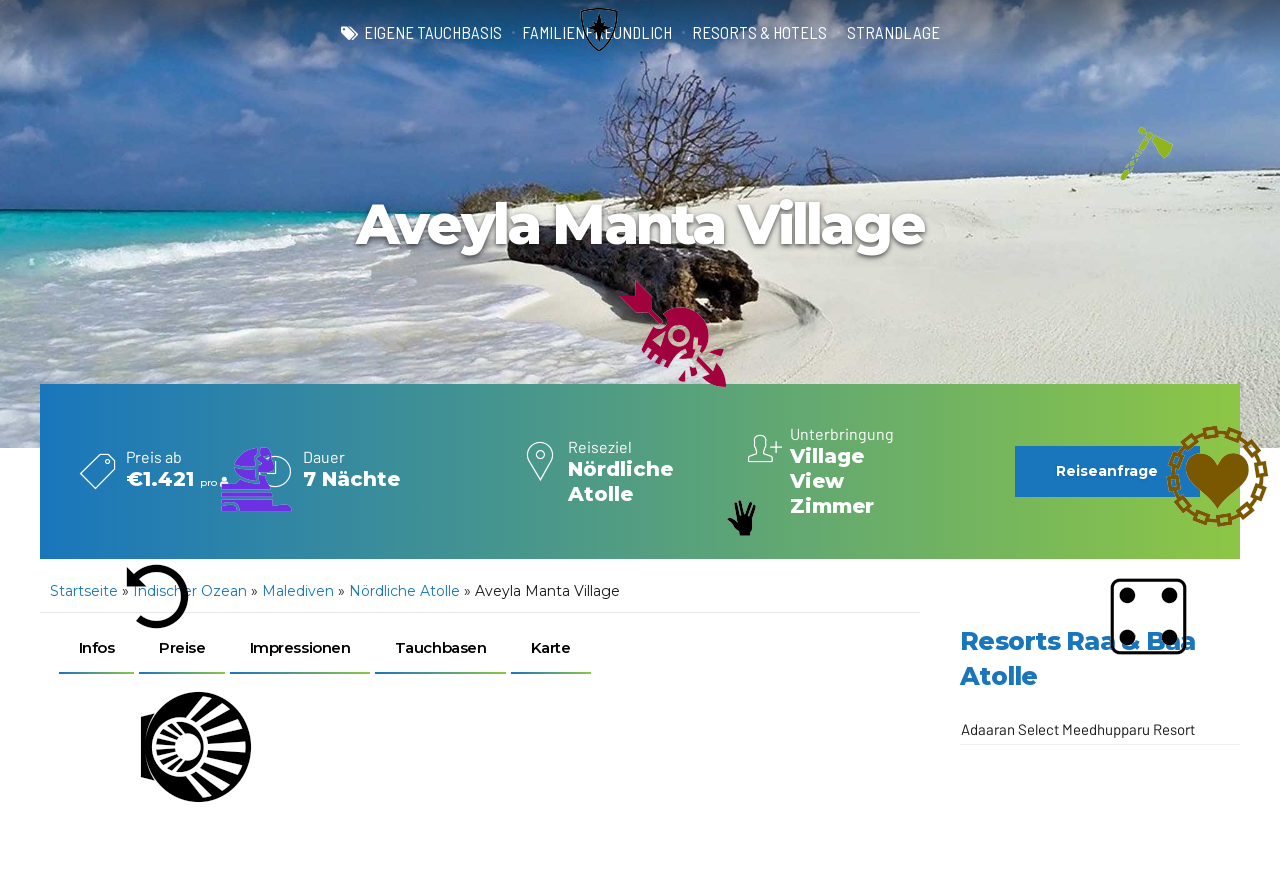 The width and height of the screenshot is (1280, 870). I want to click on roll the dice or randomize selection, so click(1148, 616).